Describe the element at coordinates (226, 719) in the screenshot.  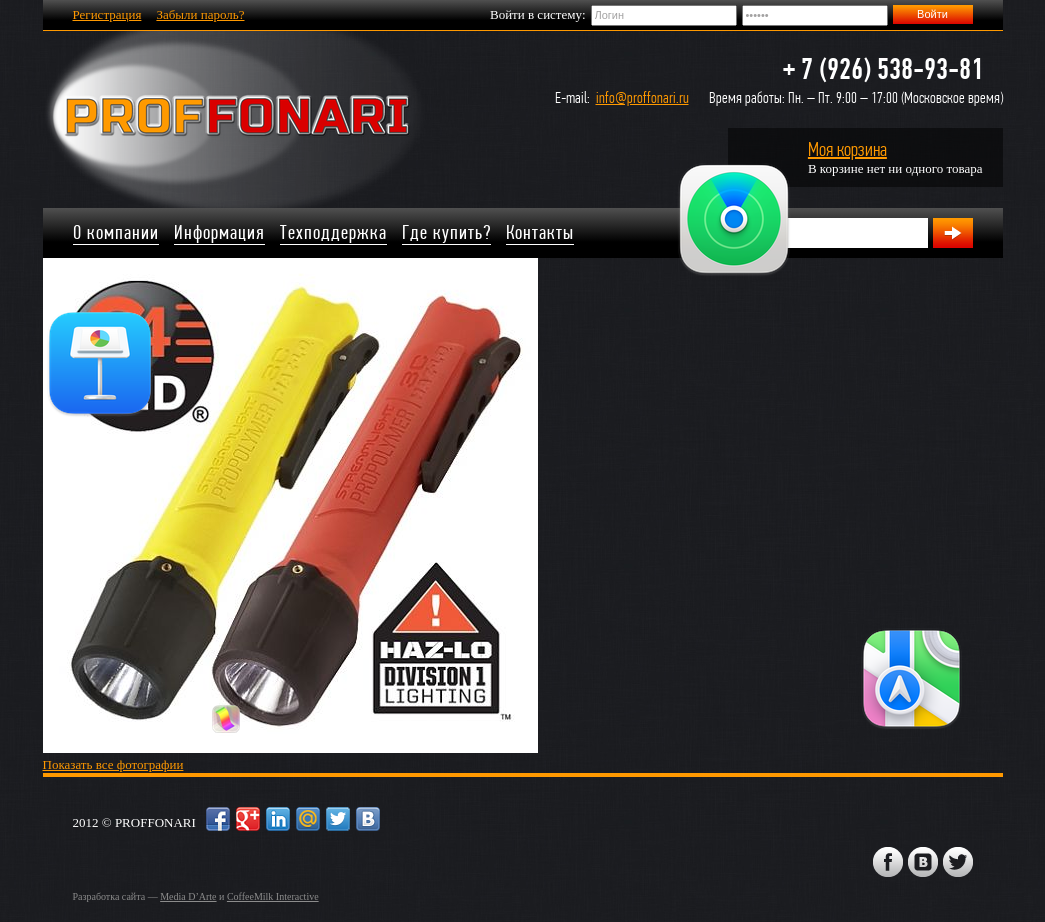
I see `open Grapher app for mathematical visualization` at that location.